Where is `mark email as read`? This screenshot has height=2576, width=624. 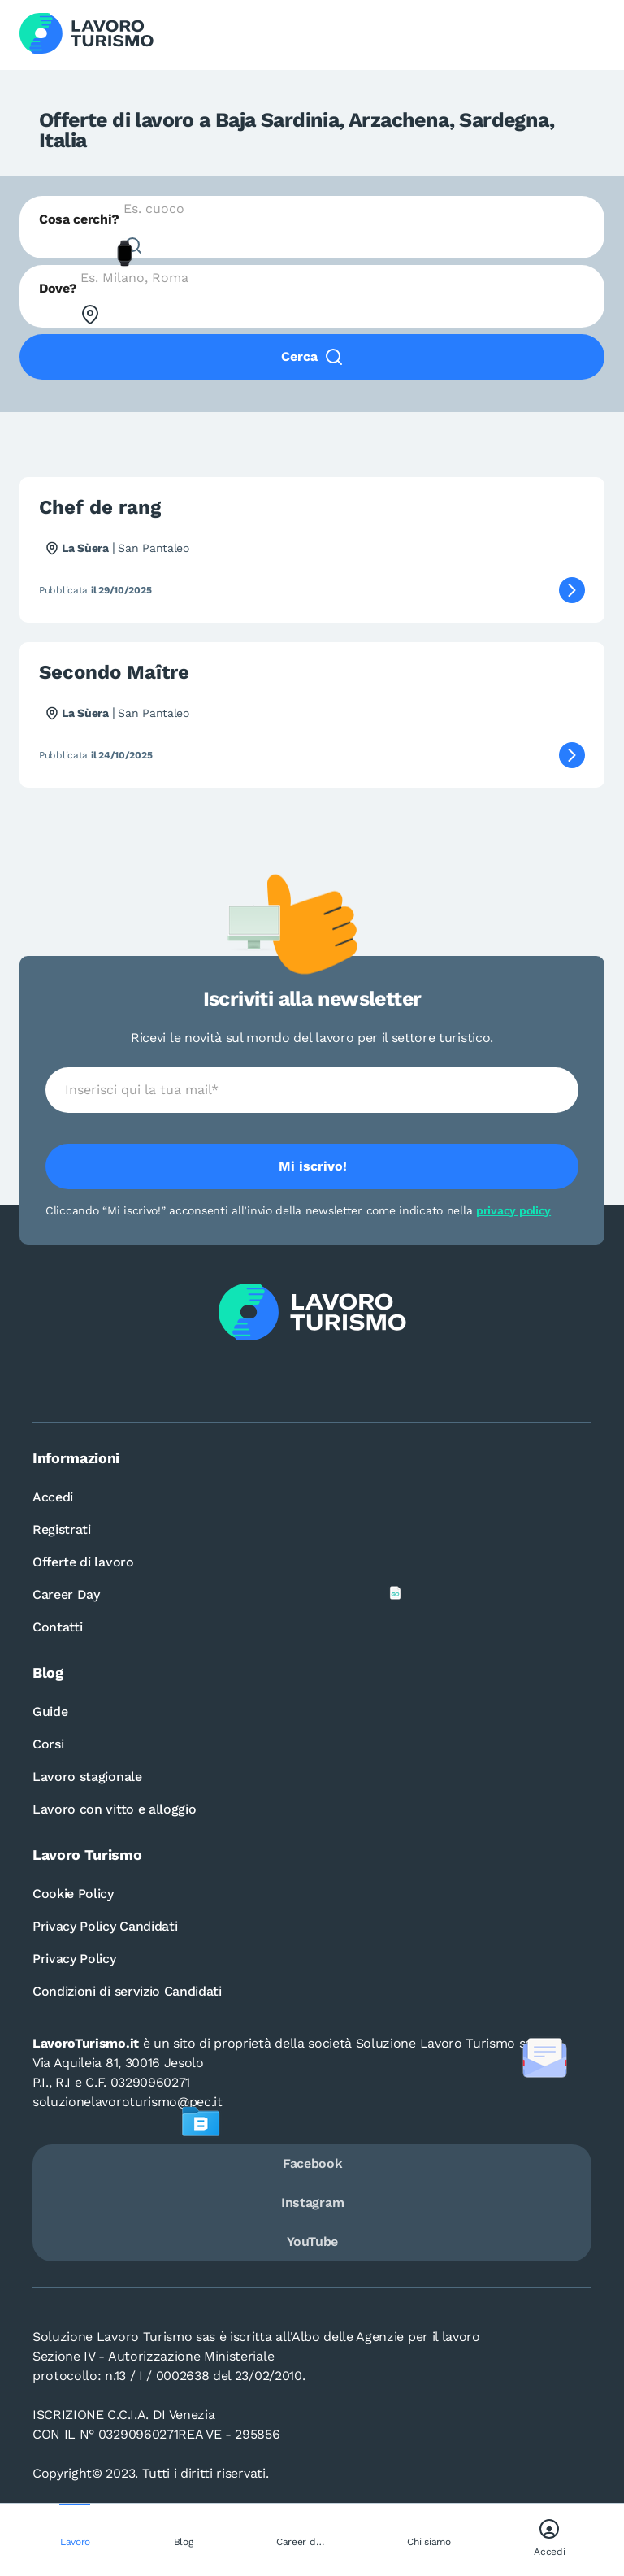
mark email as read is located at coordinates (544, 2060).